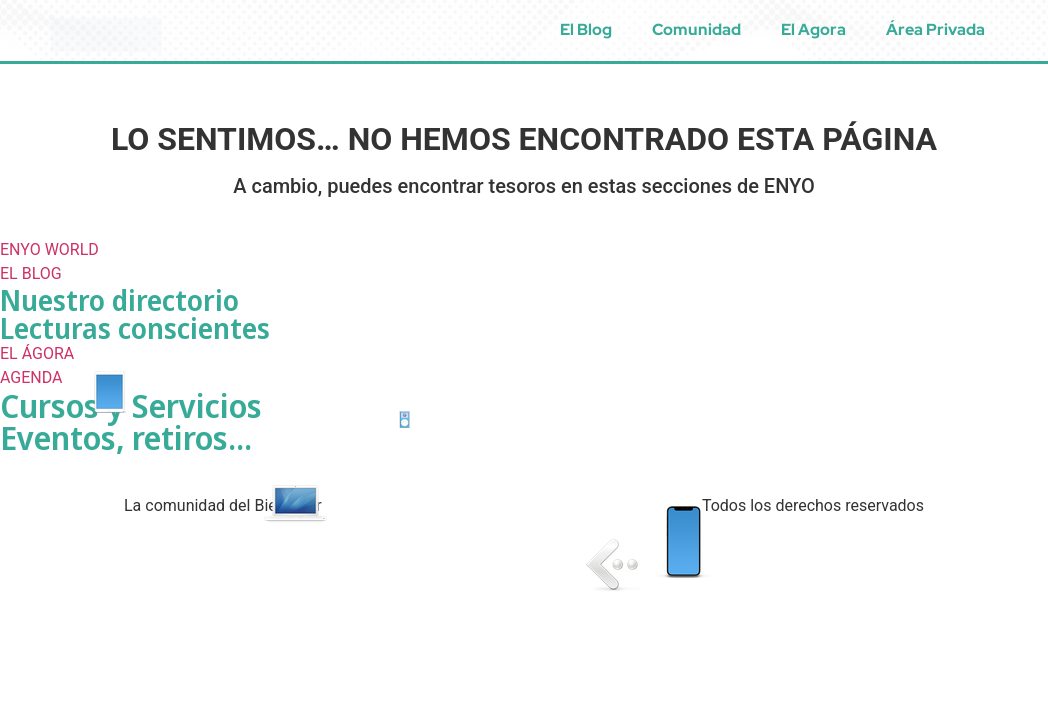 The image size is (1048, 720). Describe the element at coordinates (109, 391) in the screenshot. I see `iPad with cellular connectivity` at that location.